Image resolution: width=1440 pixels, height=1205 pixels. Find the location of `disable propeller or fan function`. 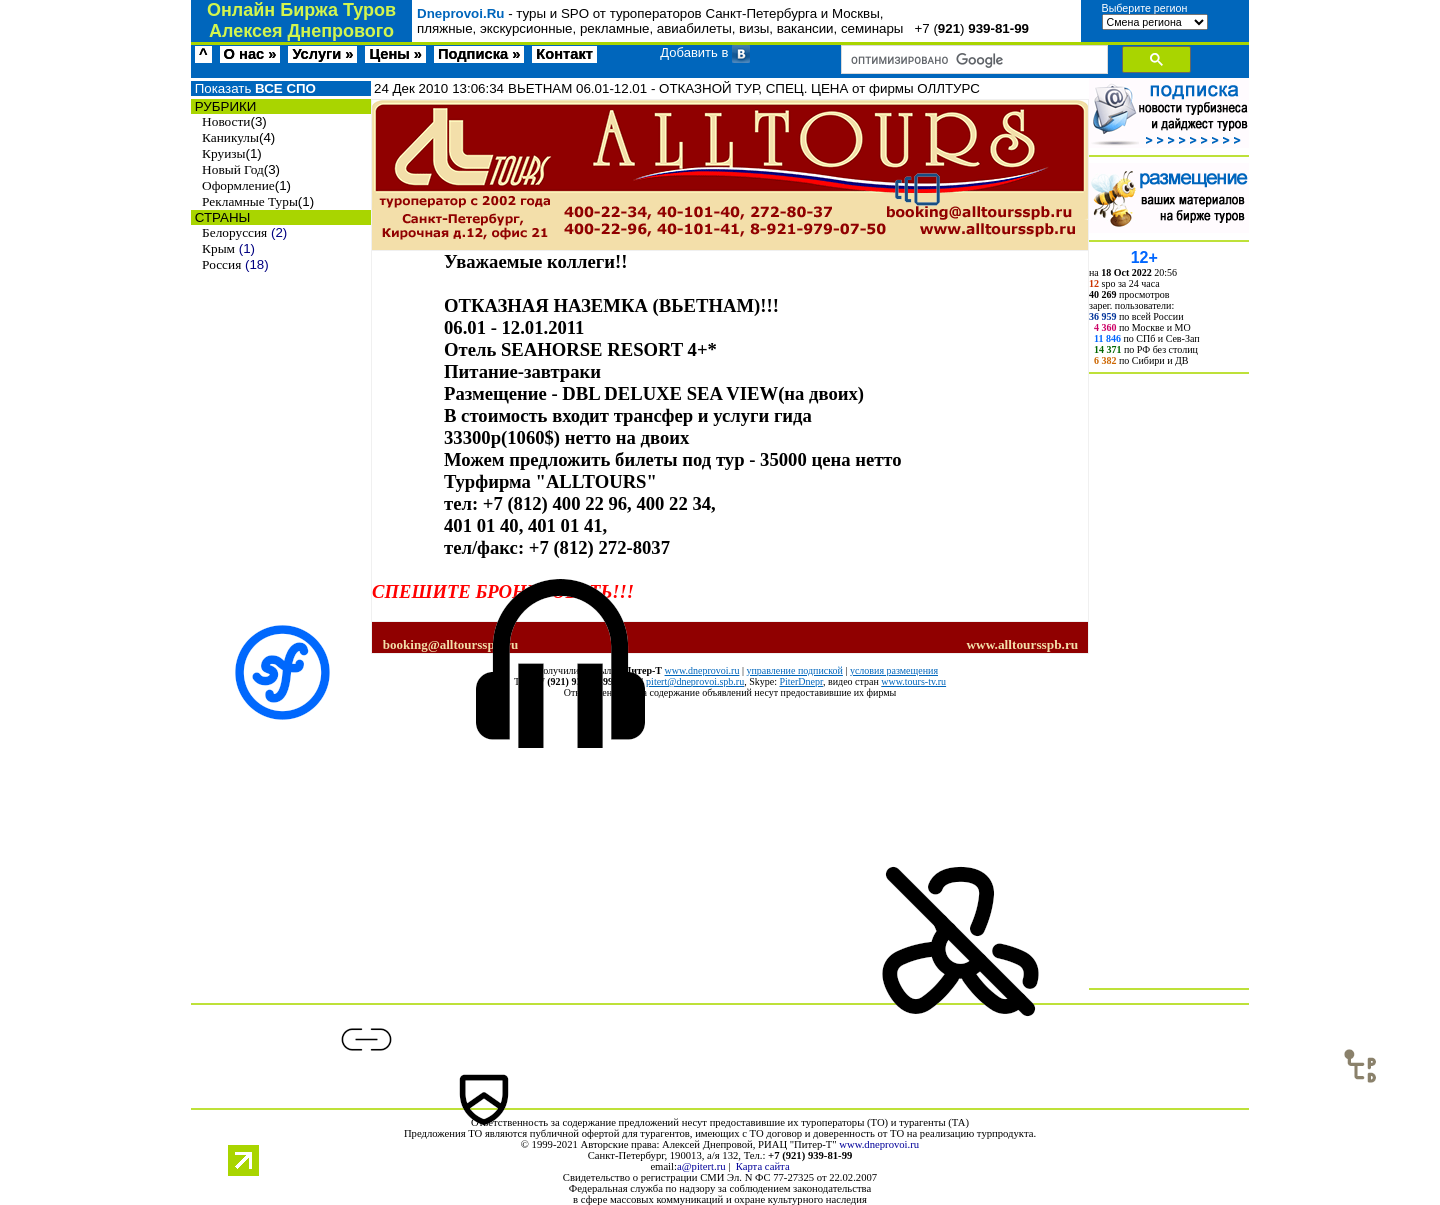

disable propeller or fan function is located at coordinates (960, 941).